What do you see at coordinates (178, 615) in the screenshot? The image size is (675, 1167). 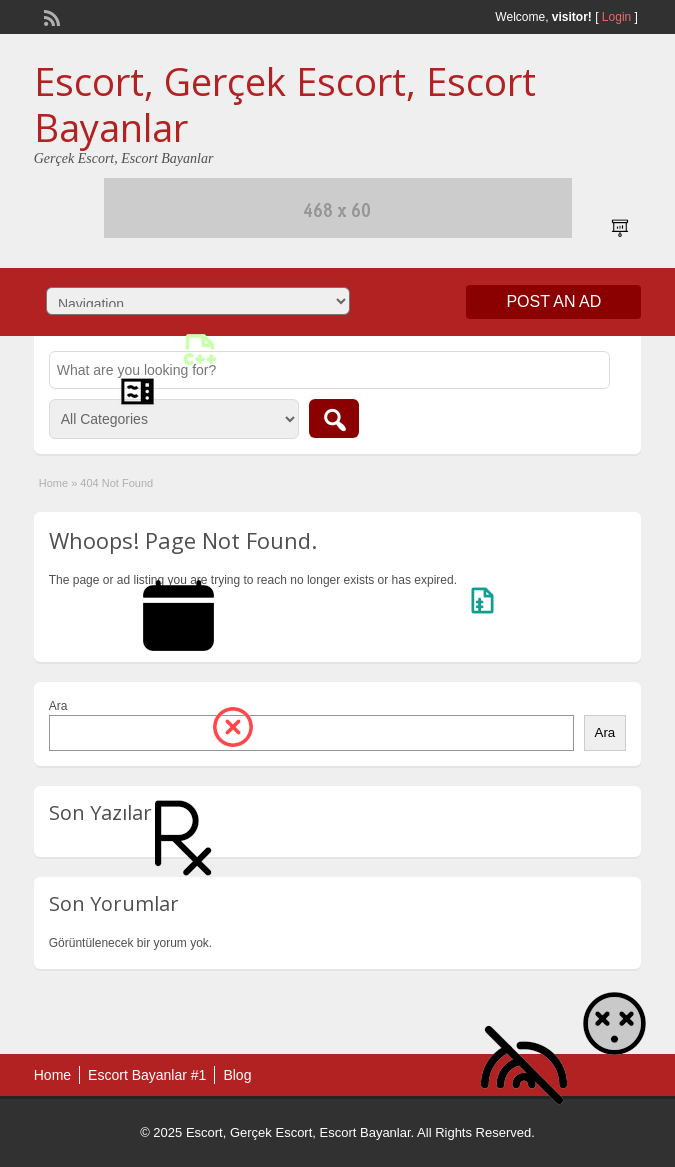 I see `view calendar with no events scheduled` at bounding box center [178, 615].